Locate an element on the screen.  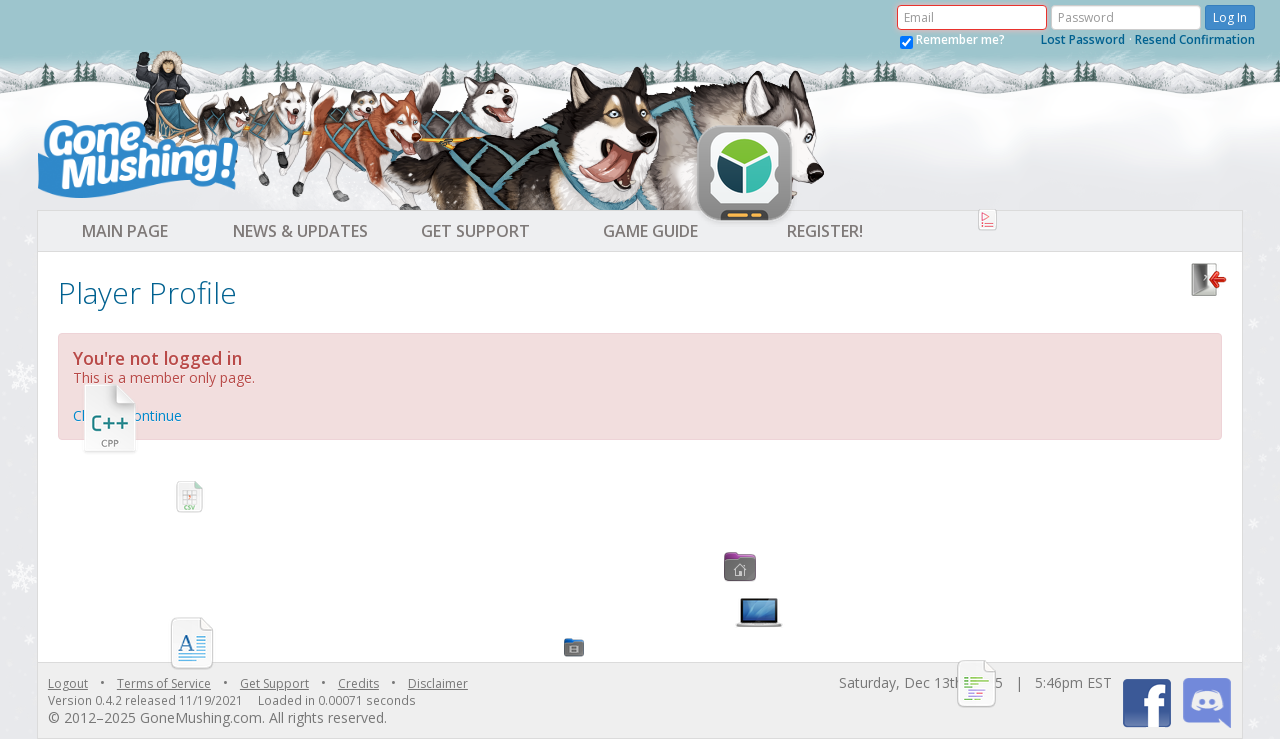
open a word processing document is located at coordinates (192, 643).